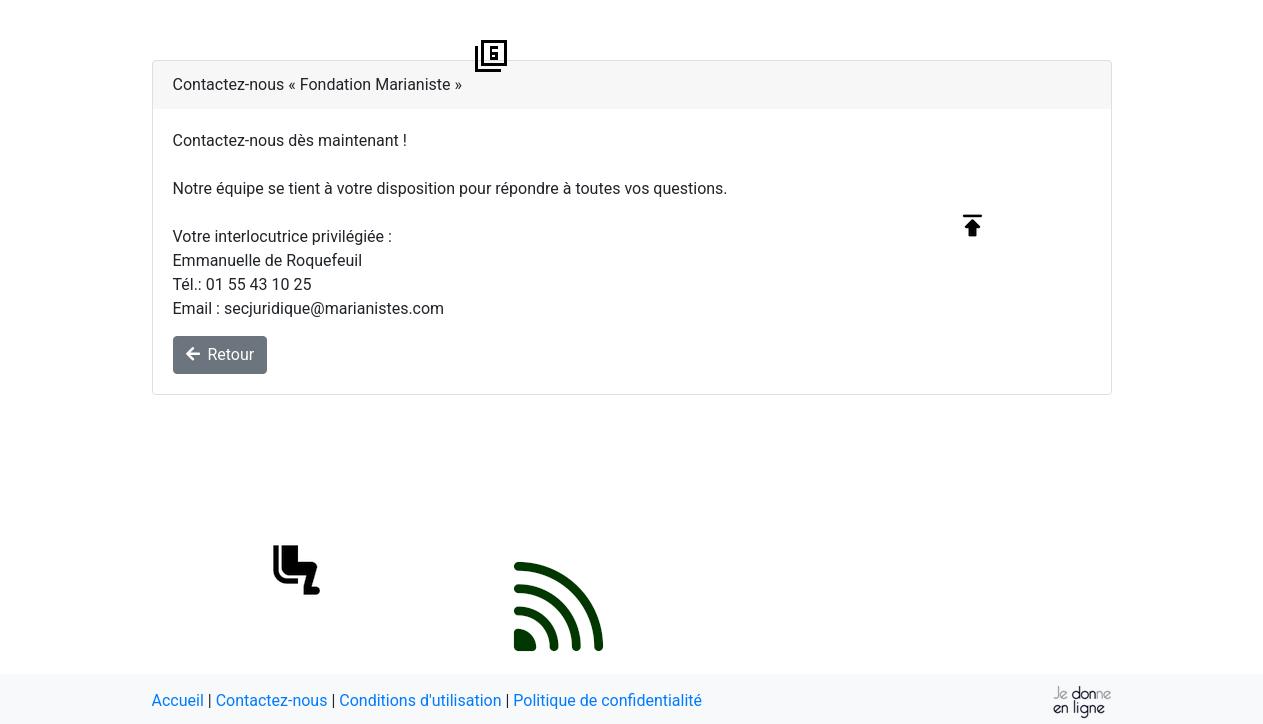 This screenshot has width=1263, height=724. I want to click on indicates 6 items selected or filtered, so click(491, 56).